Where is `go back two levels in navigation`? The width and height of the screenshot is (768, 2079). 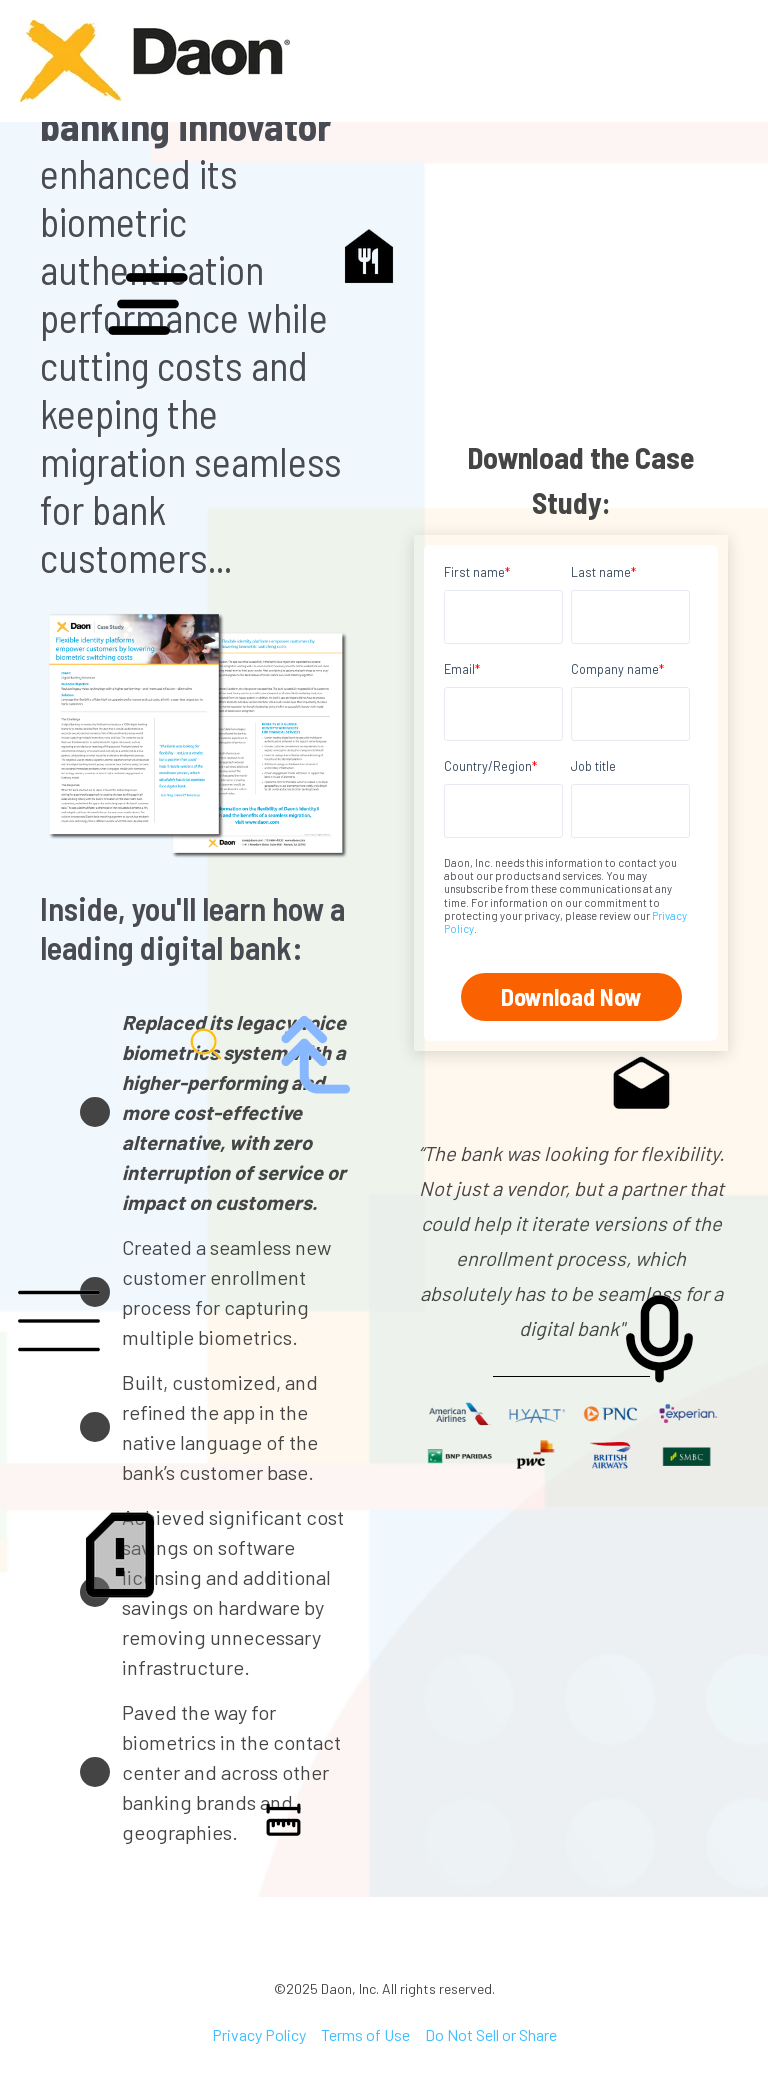
go back two levels in navigation is located at coordinates (318, 1057).